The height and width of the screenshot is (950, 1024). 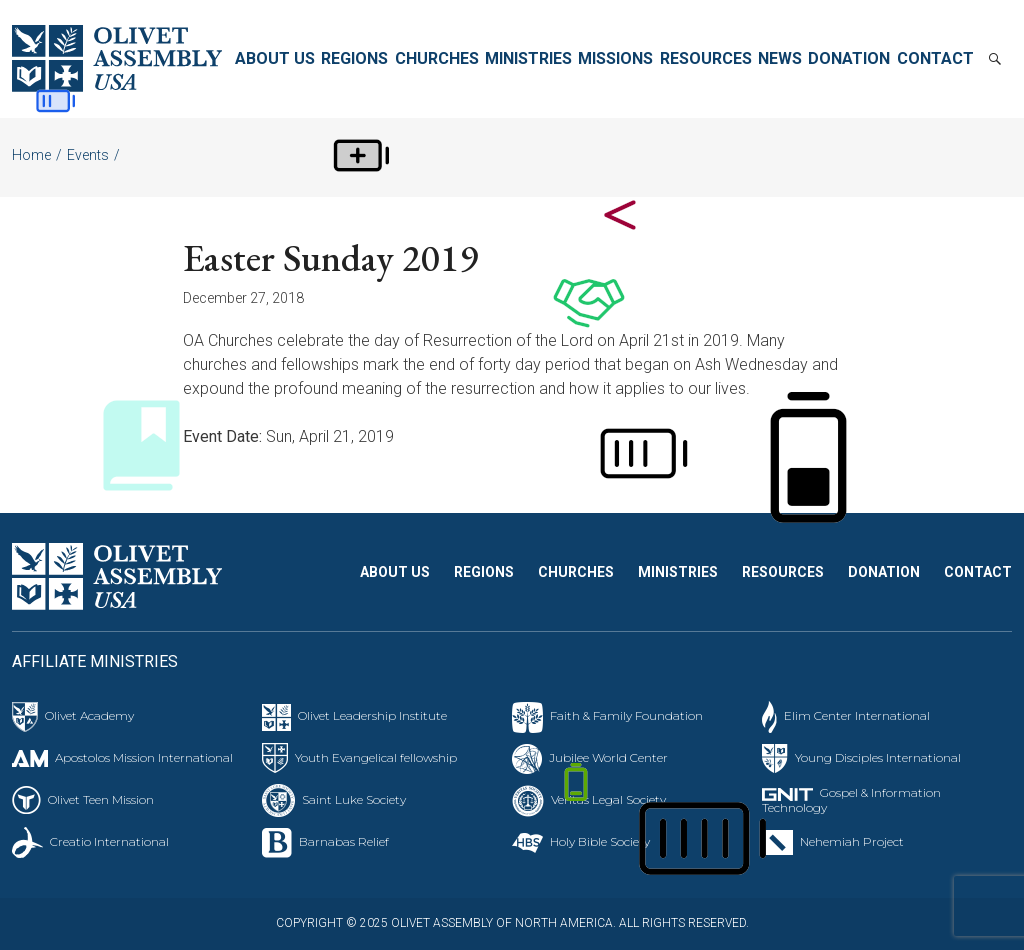 What do you see at coordinates (621, 215) in the screenshot?
I see `navigate back to the previous screen` at bounding box center [621, 215].